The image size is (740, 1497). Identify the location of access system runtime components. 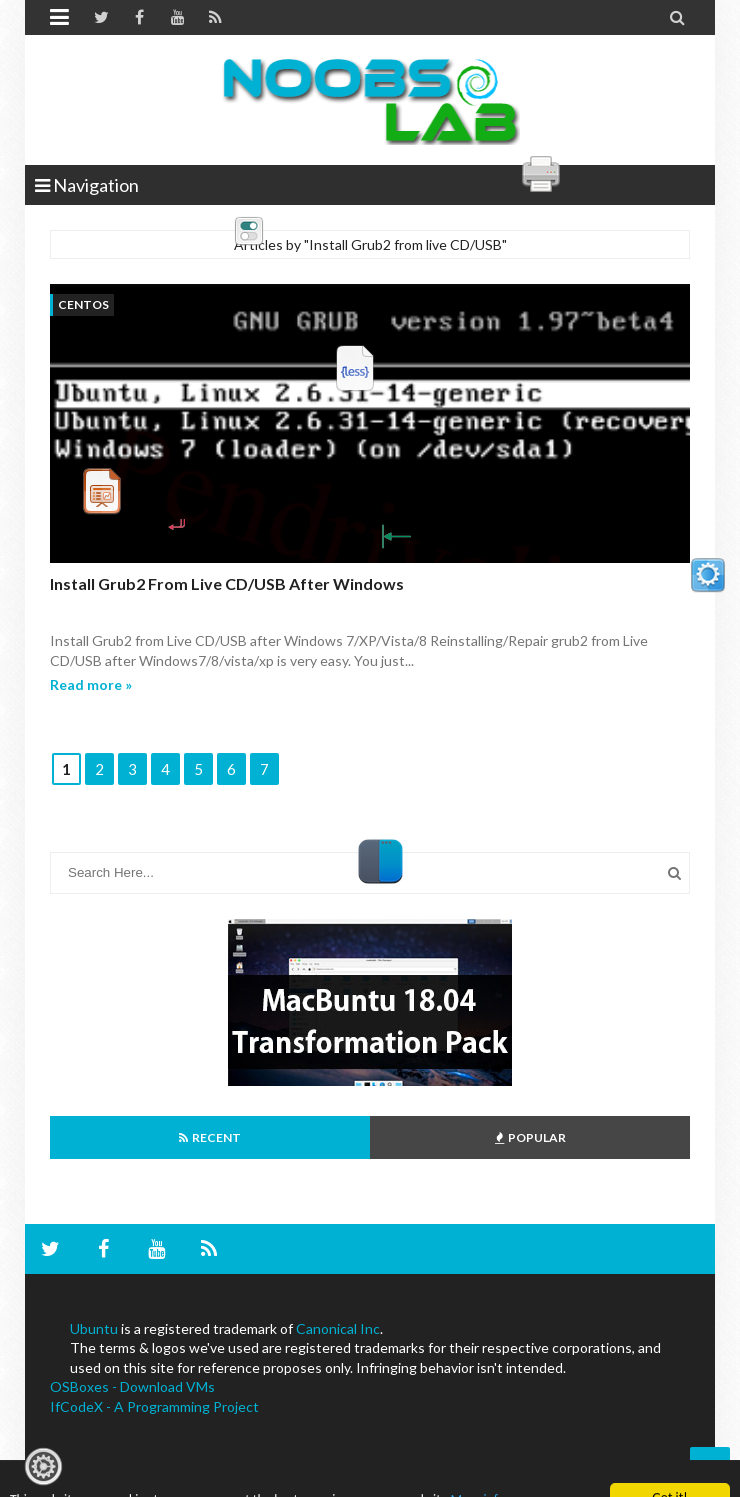
(708, 575).